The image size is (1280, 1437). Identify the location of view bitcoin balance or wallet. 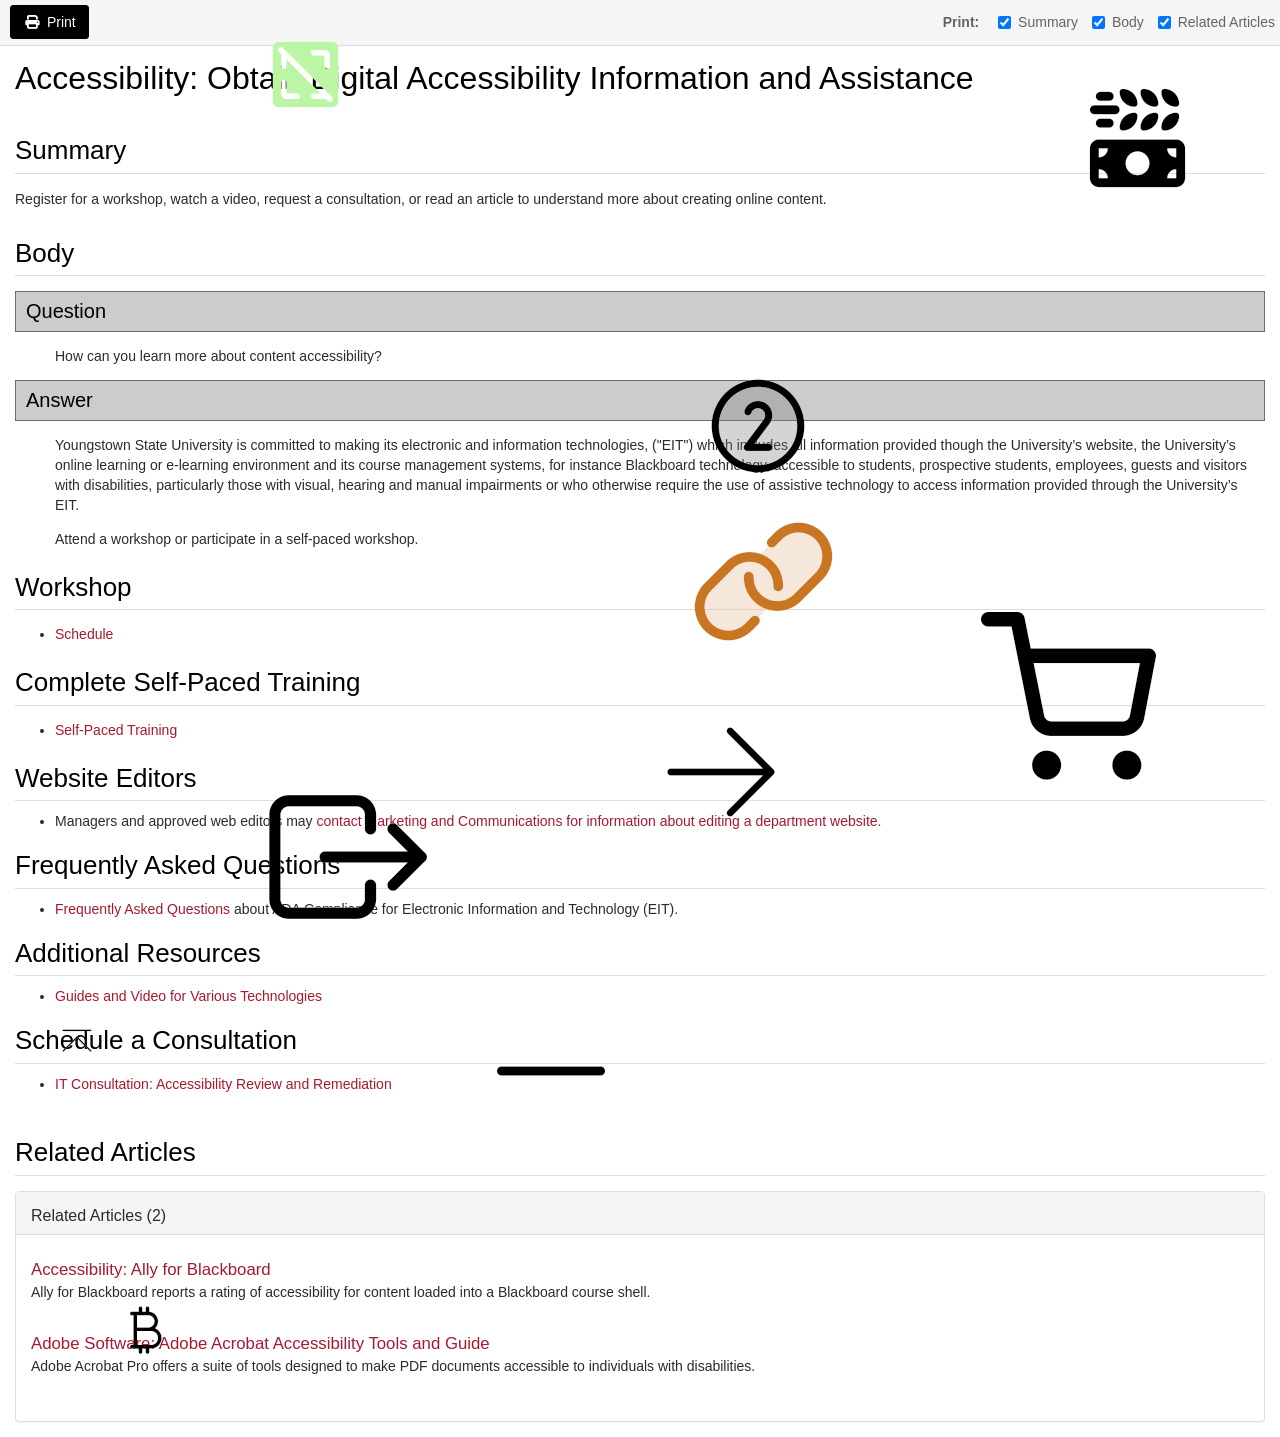
(144, 1331).